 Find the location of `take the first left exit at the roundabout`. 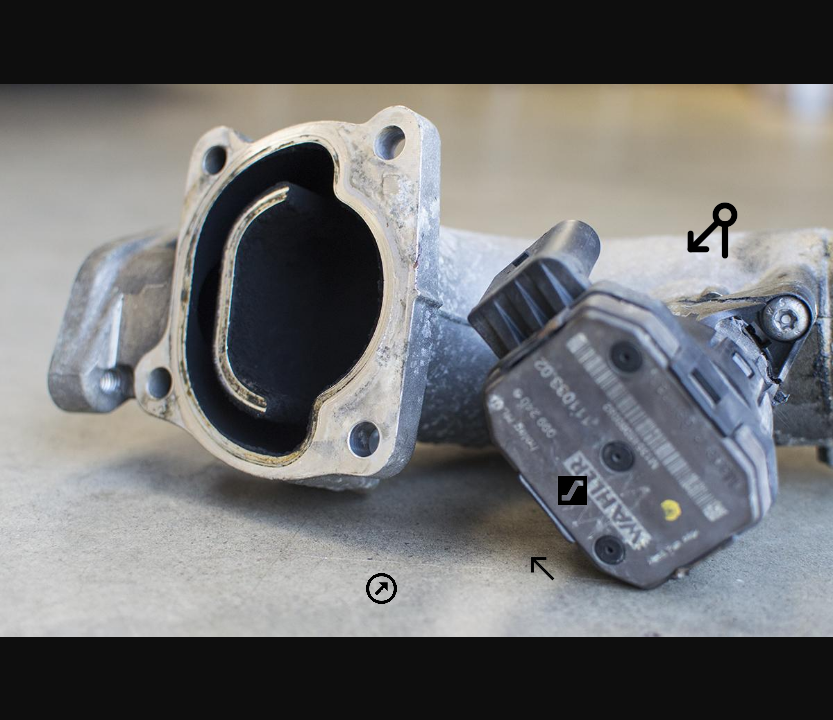

take the first left exit at the roundabout is located at coordinates (712, 230).